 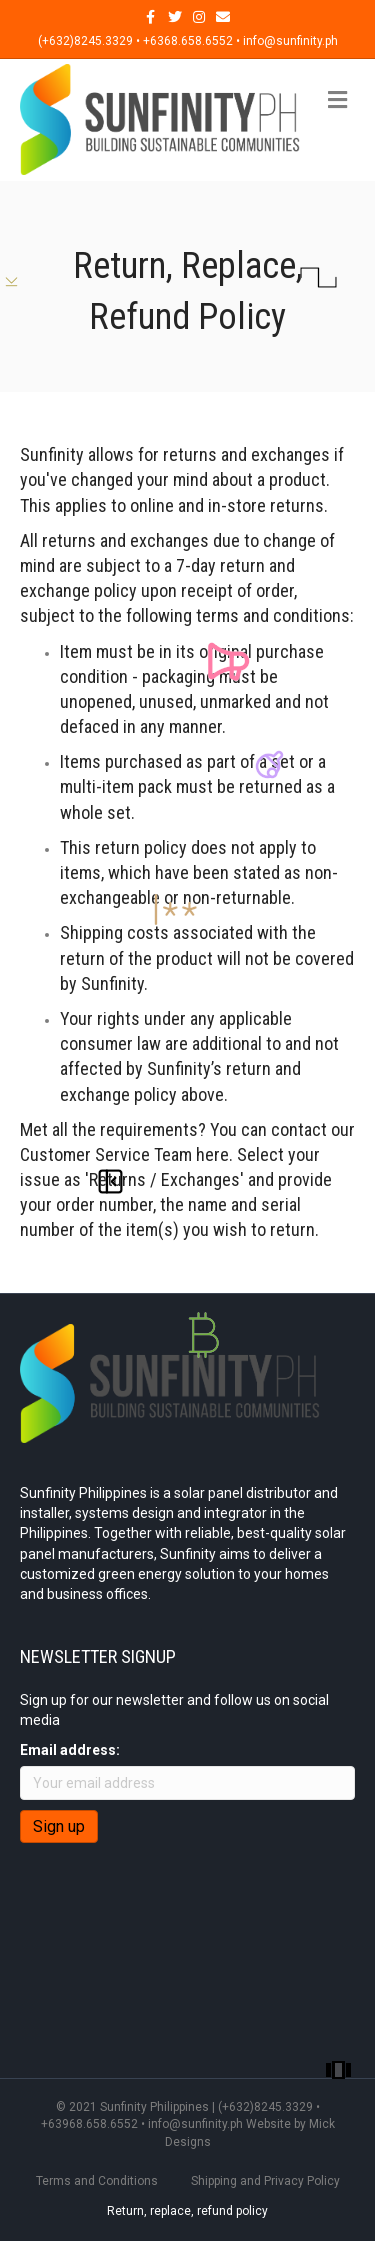 I want to click on view bitcoin balance or wallet, so click(x=202, y=1336).